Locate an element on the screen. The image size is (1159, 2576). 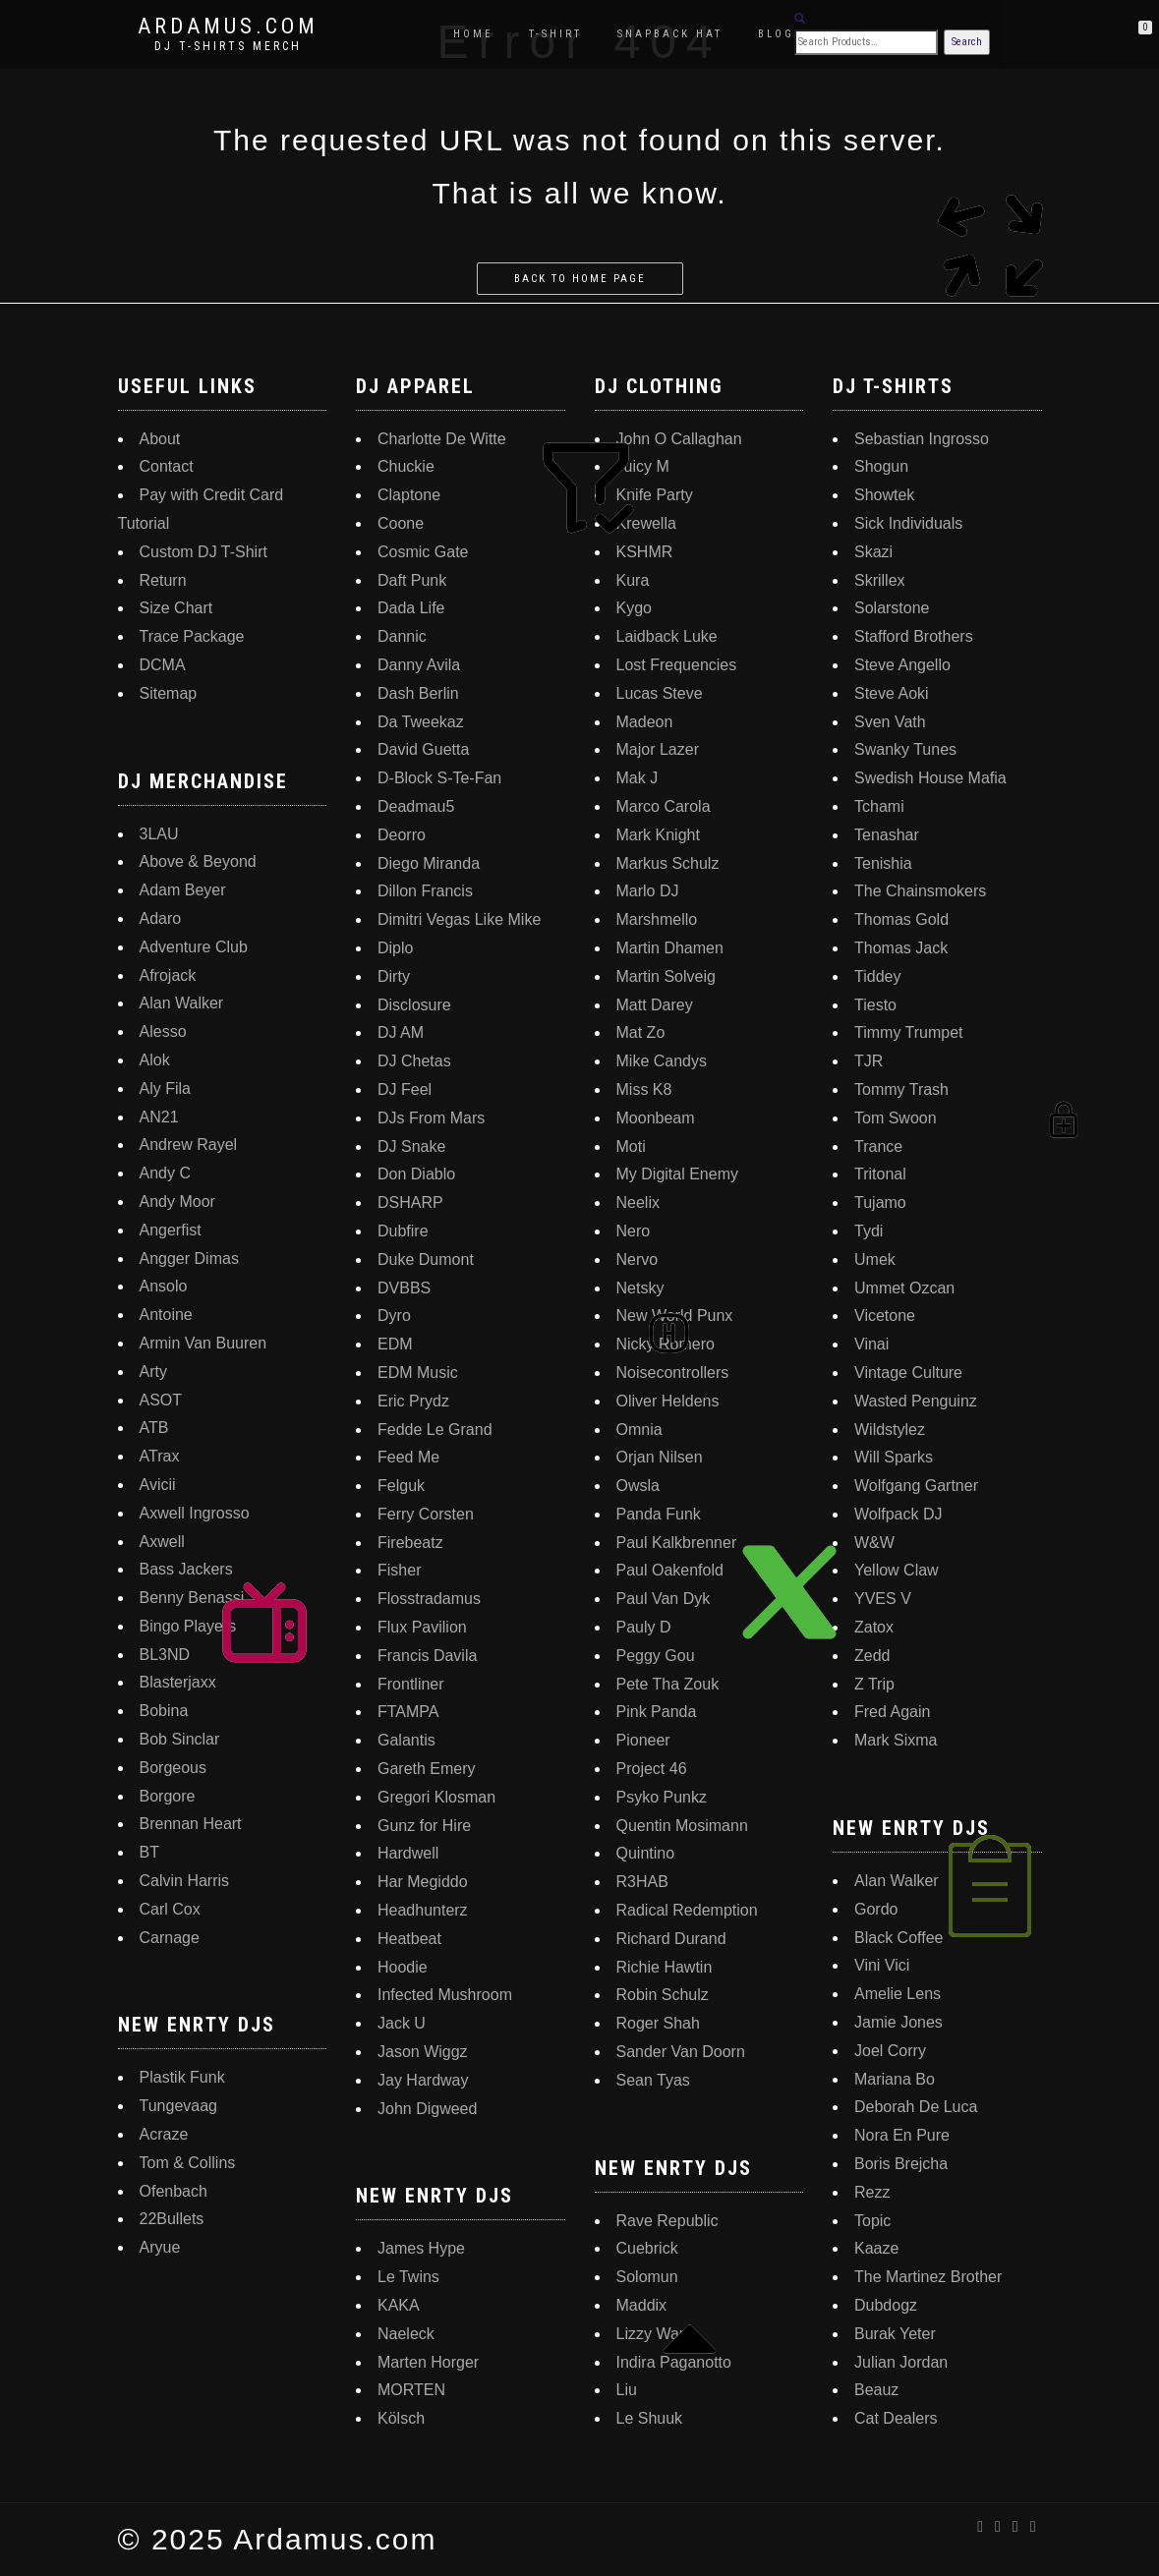
filter applied successfully is located at coordinates (586, 486).